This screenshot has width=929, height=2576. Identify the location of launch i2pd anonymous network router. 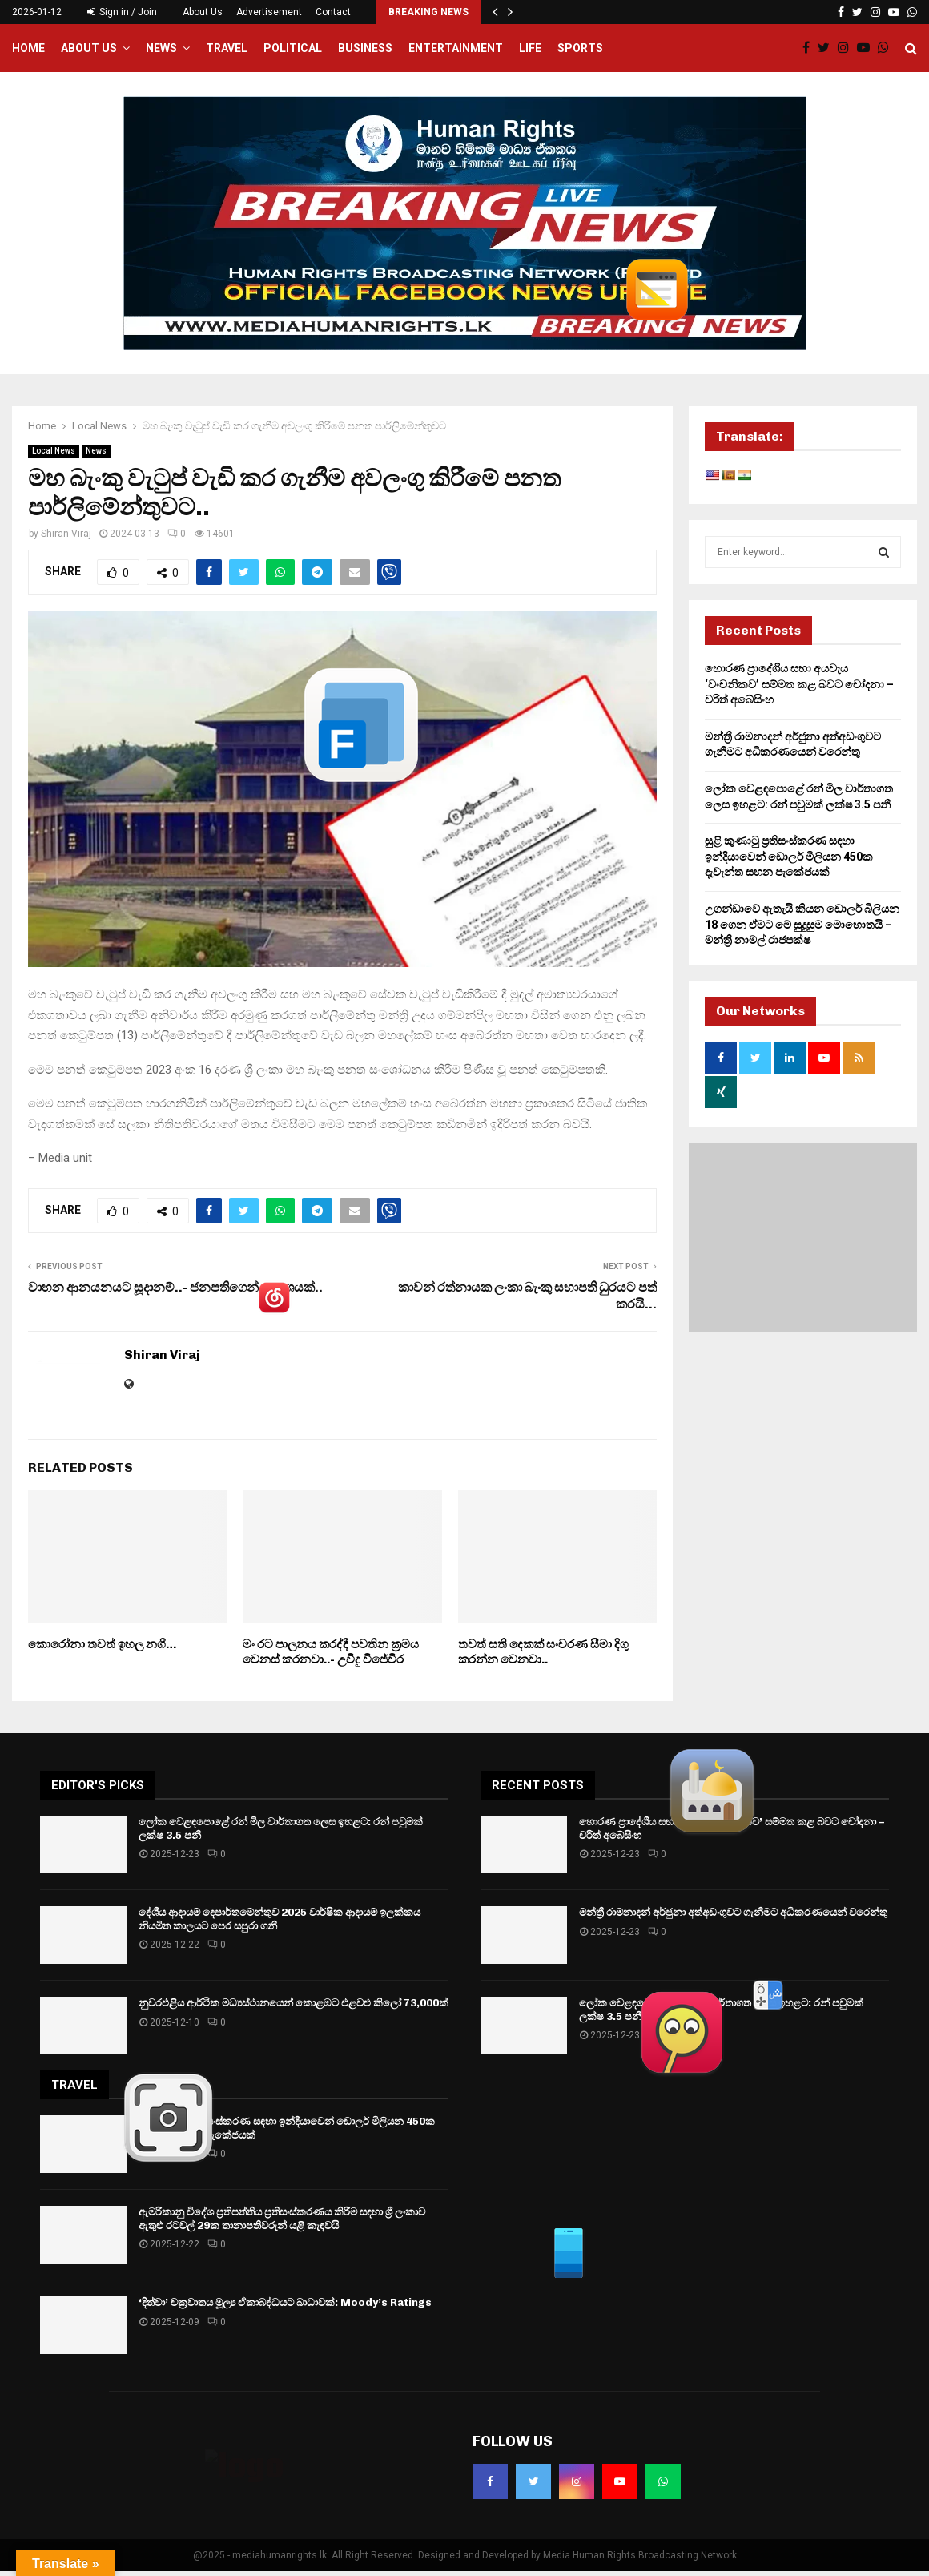
(682, 2032).